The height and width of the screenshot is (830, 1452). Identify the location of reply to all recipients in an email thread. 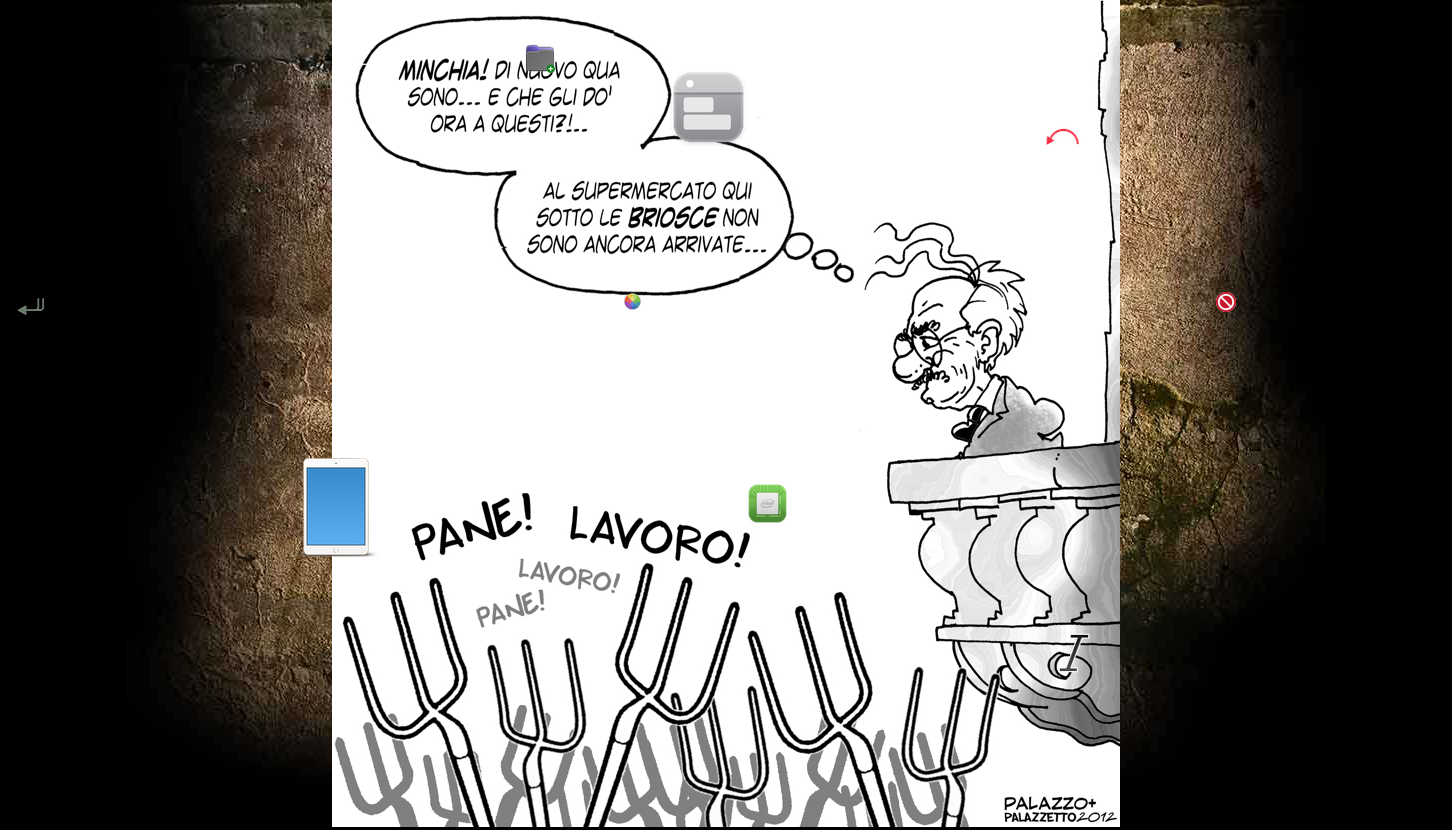
(30, 306).